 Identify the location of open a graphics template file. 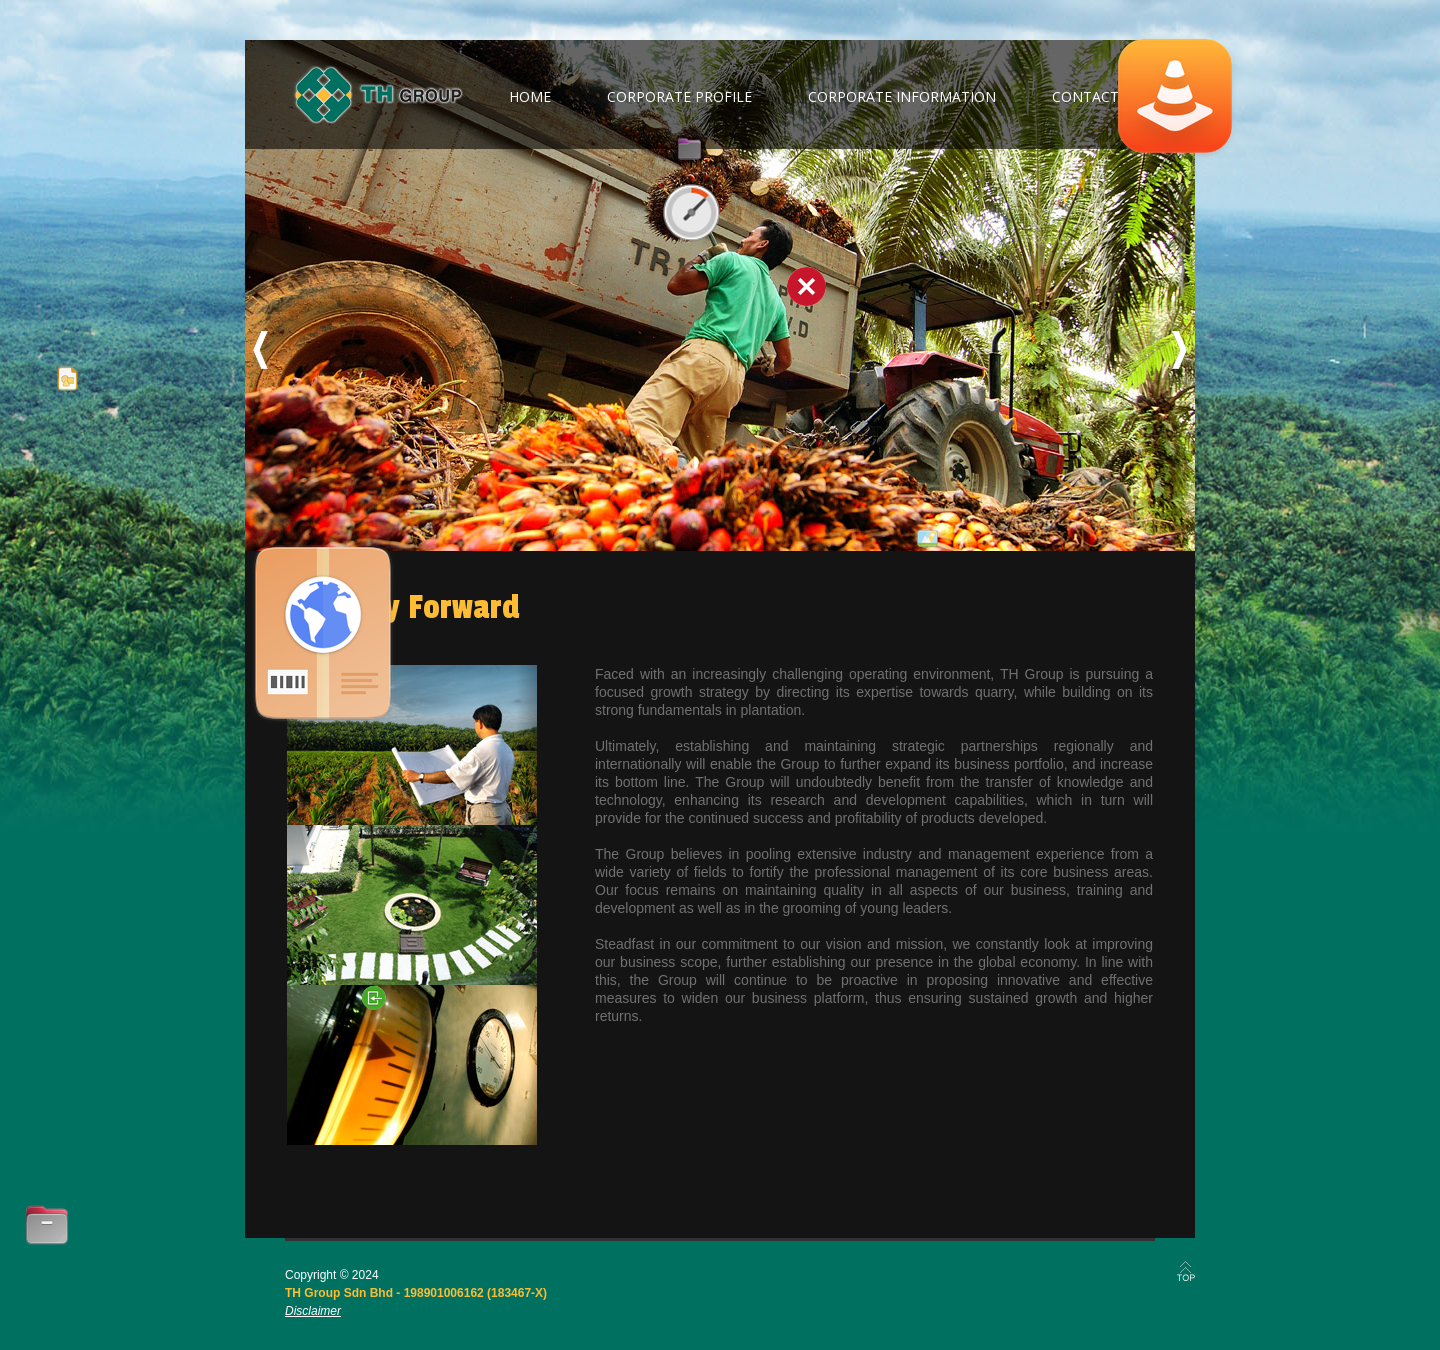
(67, 378).